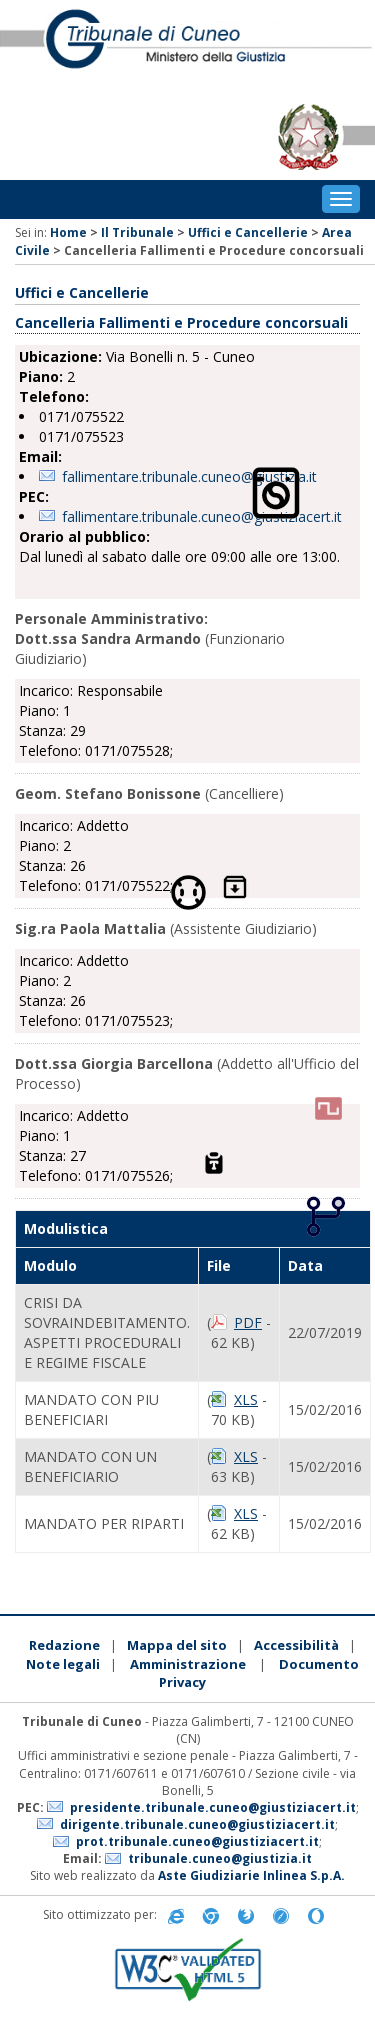 The width and height of the screenshot is (375, 2032). I want to click on view baseball scores or stats, so click(188, 892).